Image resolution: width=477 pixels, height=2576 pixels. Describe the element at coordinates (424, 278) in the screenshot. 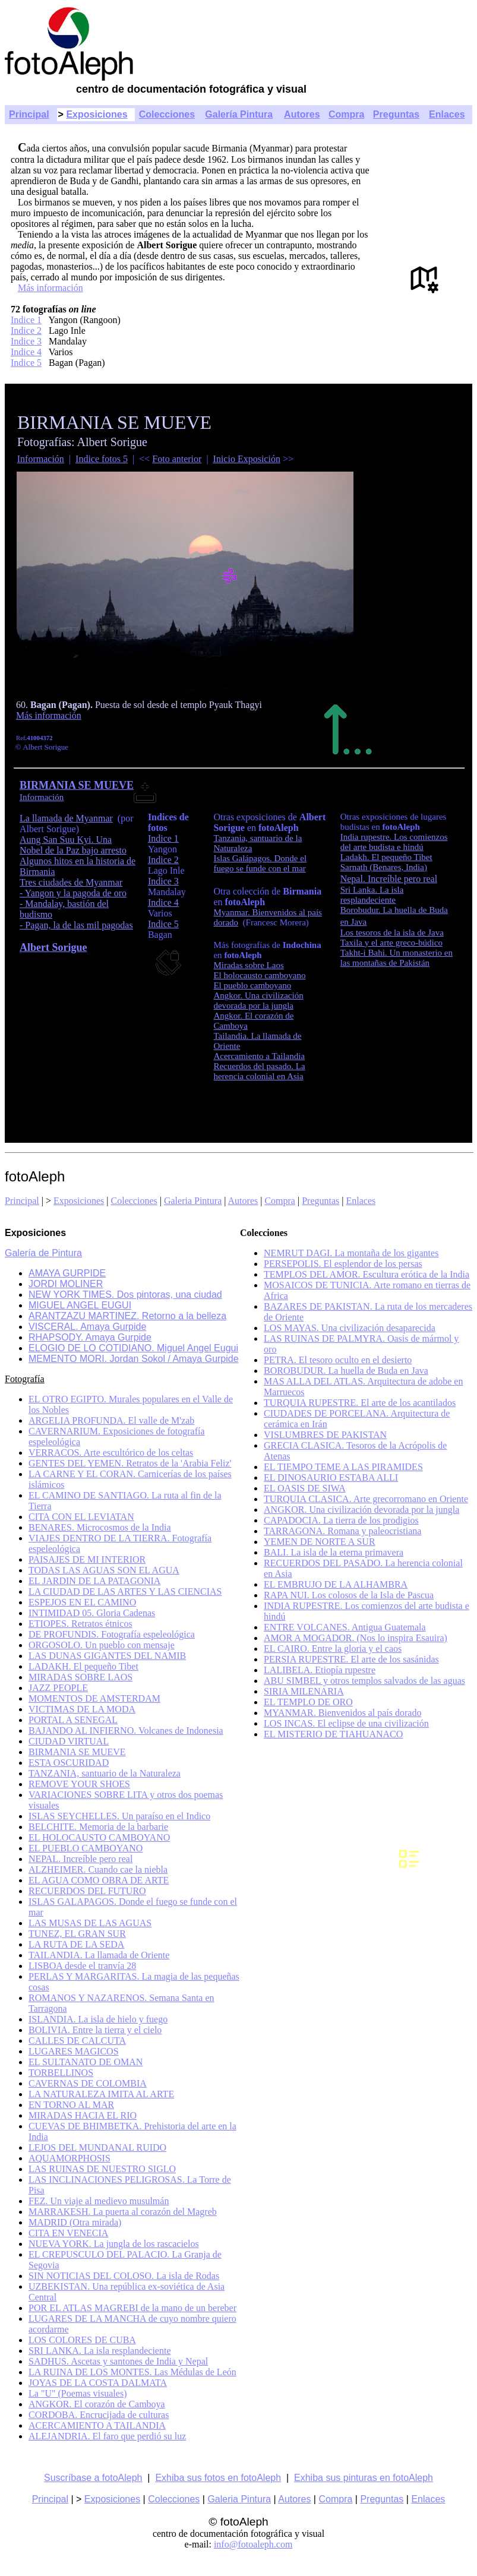

I see `access map settings` at that location.